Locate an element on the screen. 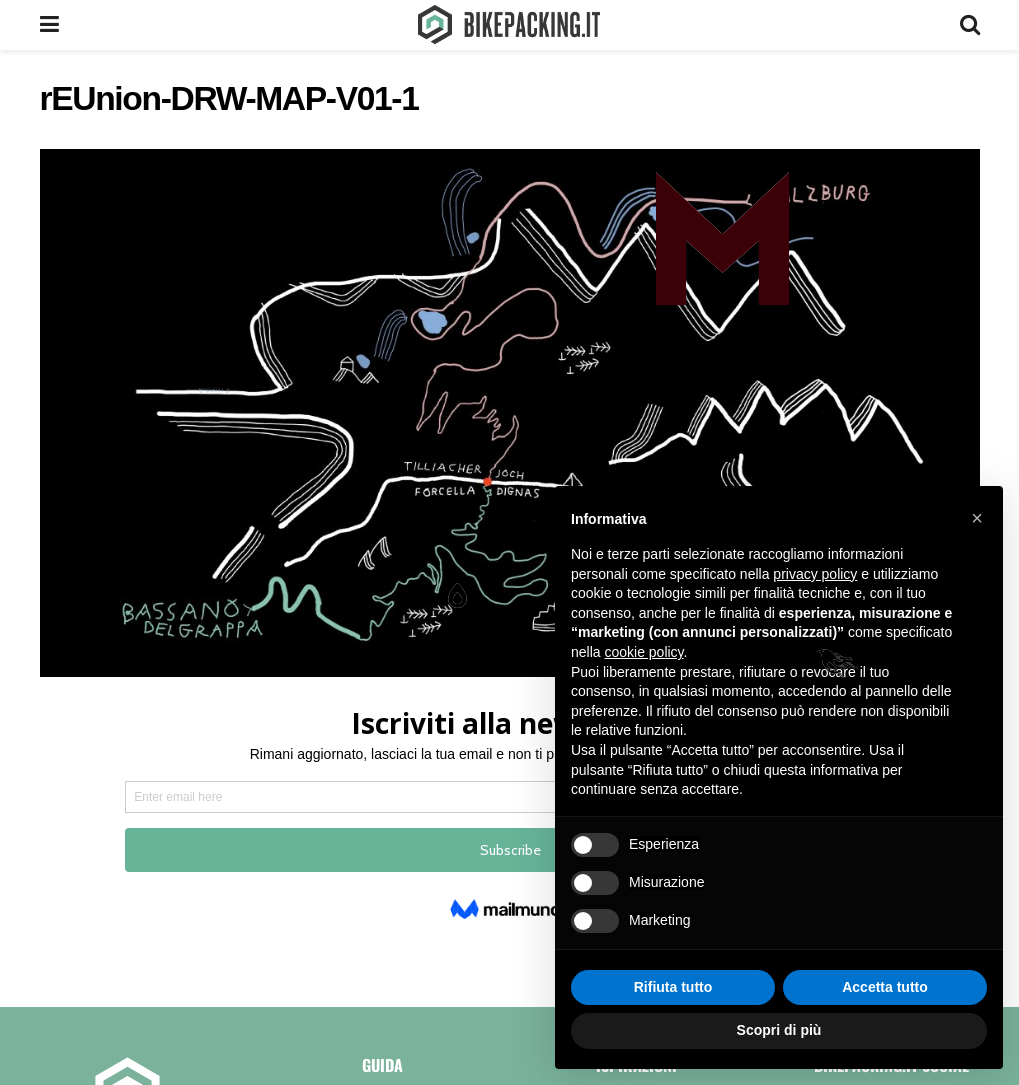 This screenshot has height=1085, width=1019. indicates flammable or combustible content is located at coordinates (457, 595).